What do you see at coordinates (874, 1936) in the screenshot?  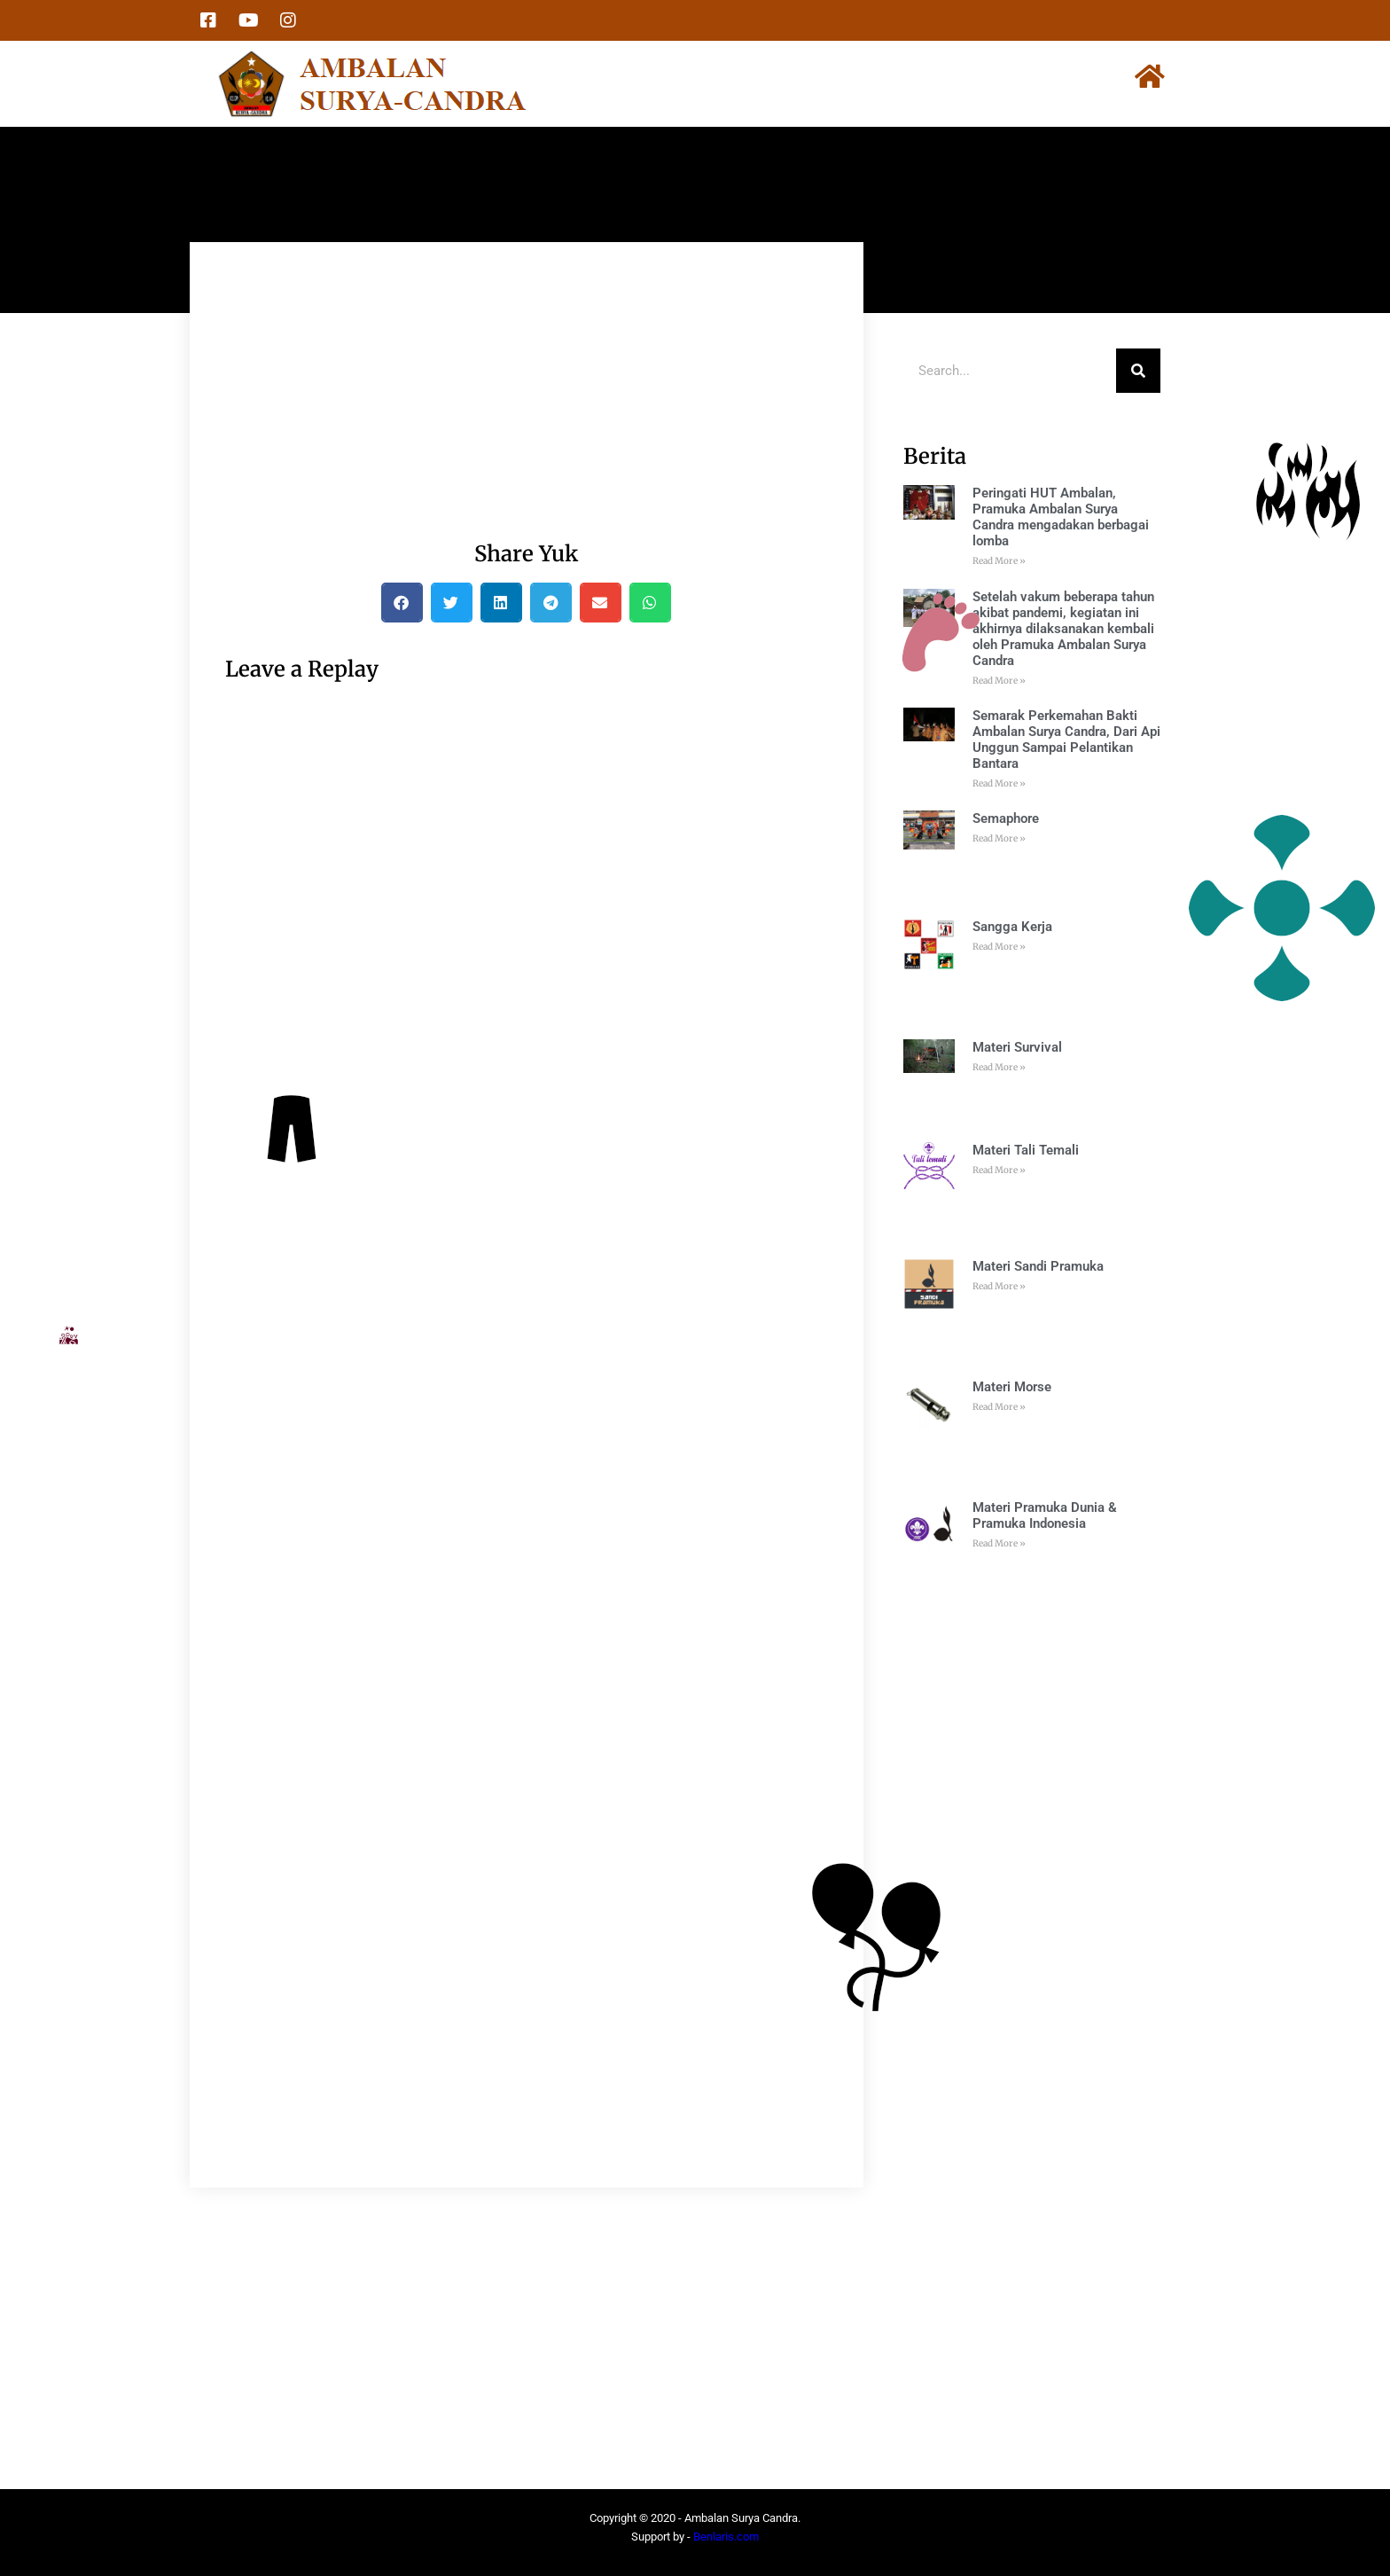 I see `indicates a celebration or party event` at bounding box center [874, 1936].